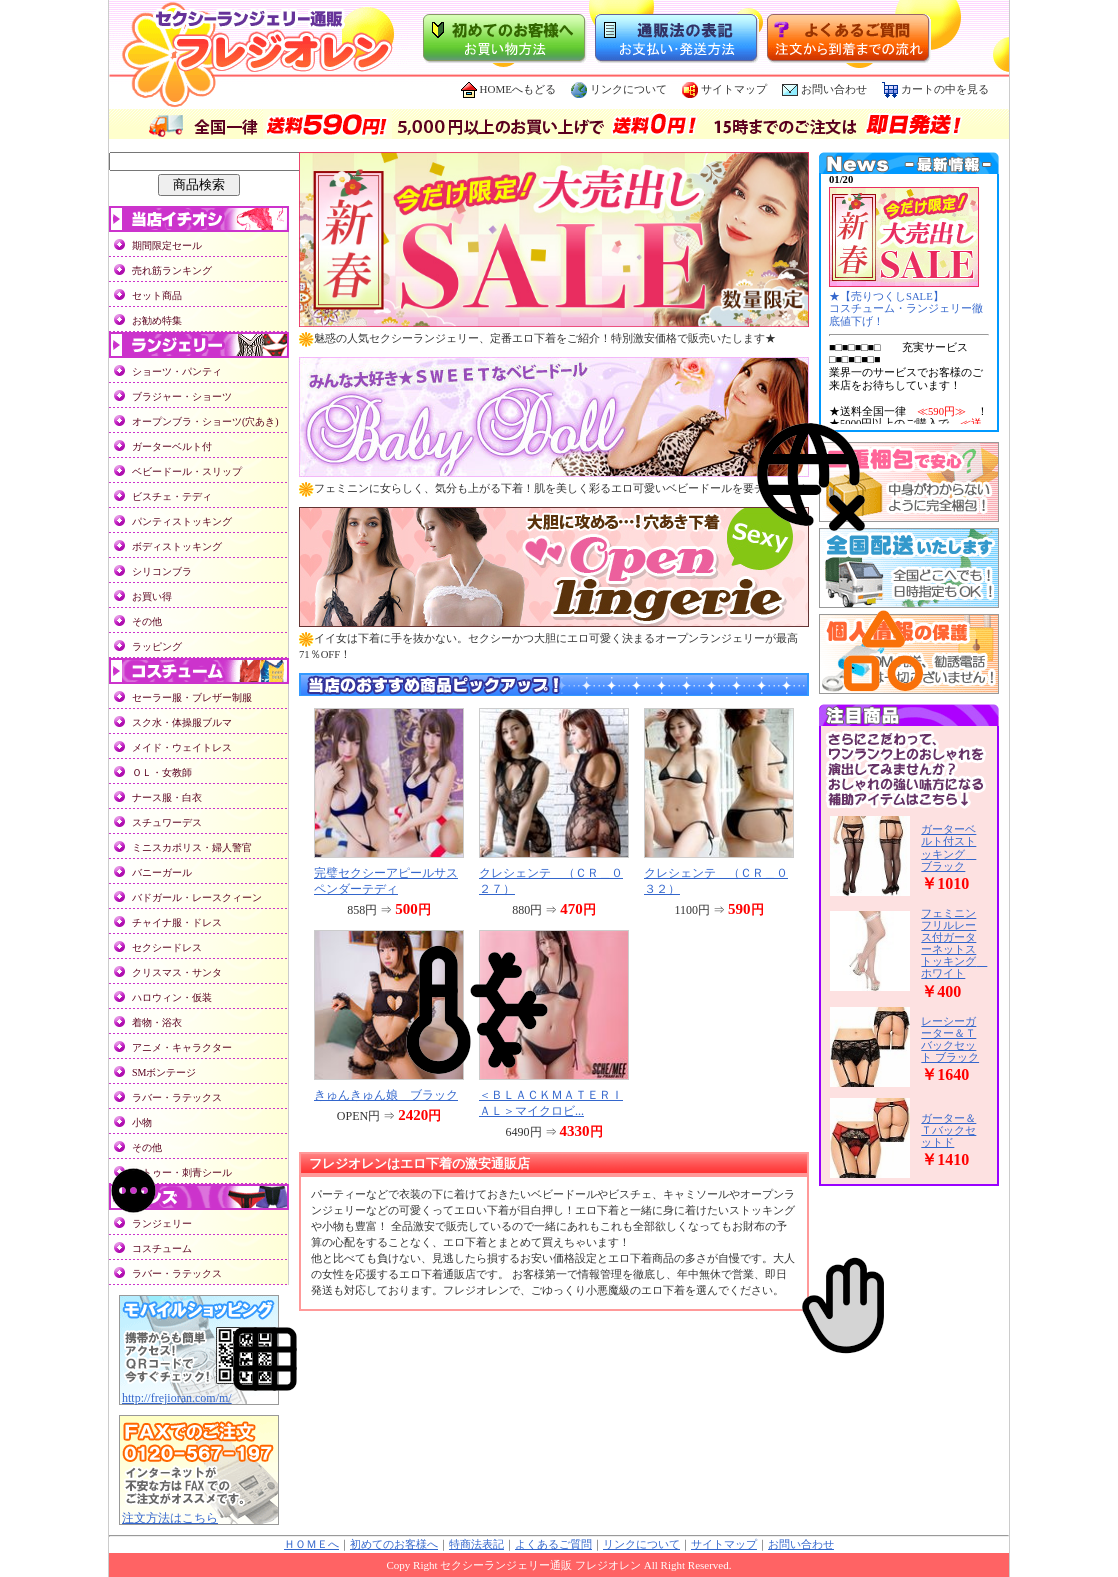 This screenshot has width=1118, height=1577. I want to click on indicates a pending or in-progress status, so click(133, 1190).